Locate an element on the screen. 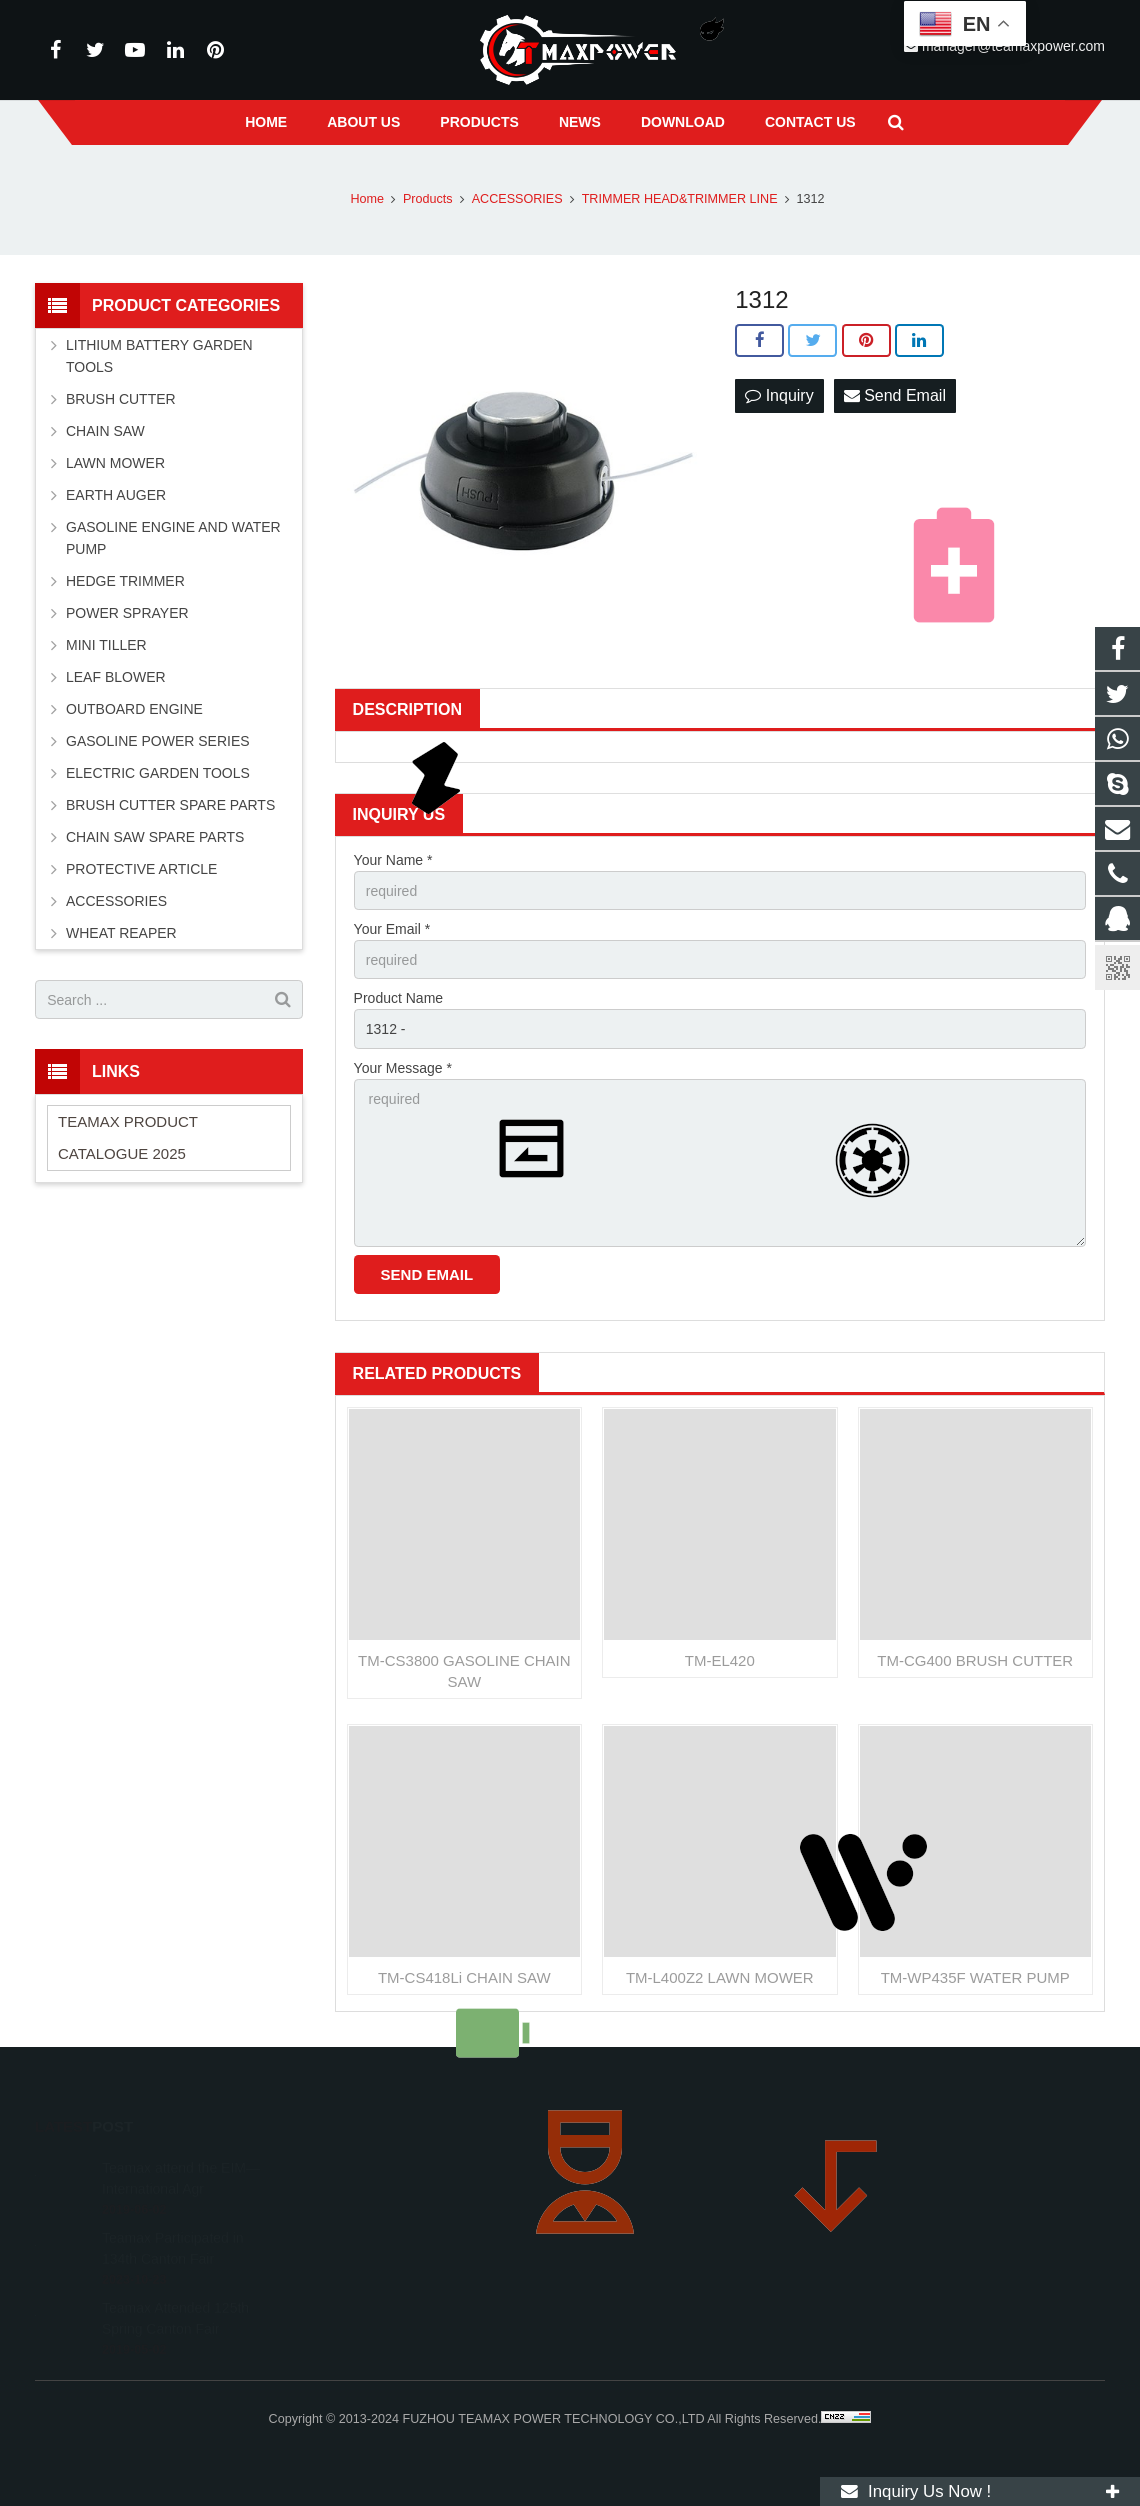 The image size is (1140, 2506). navigate back and down in a menu hierarchy is located at coordinates (836, 2180).